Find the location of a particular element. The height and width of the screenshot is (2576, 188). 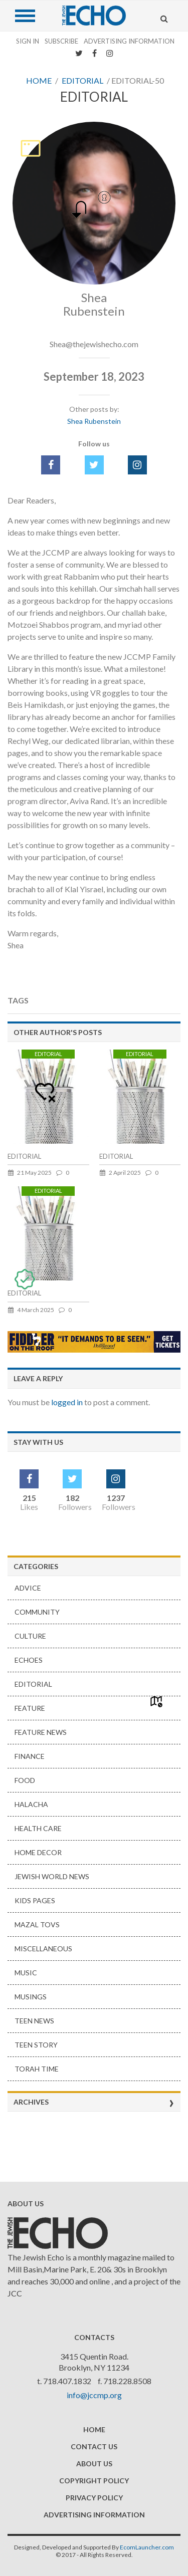

undo or reverse previous action is located at coordinates (80, 209).